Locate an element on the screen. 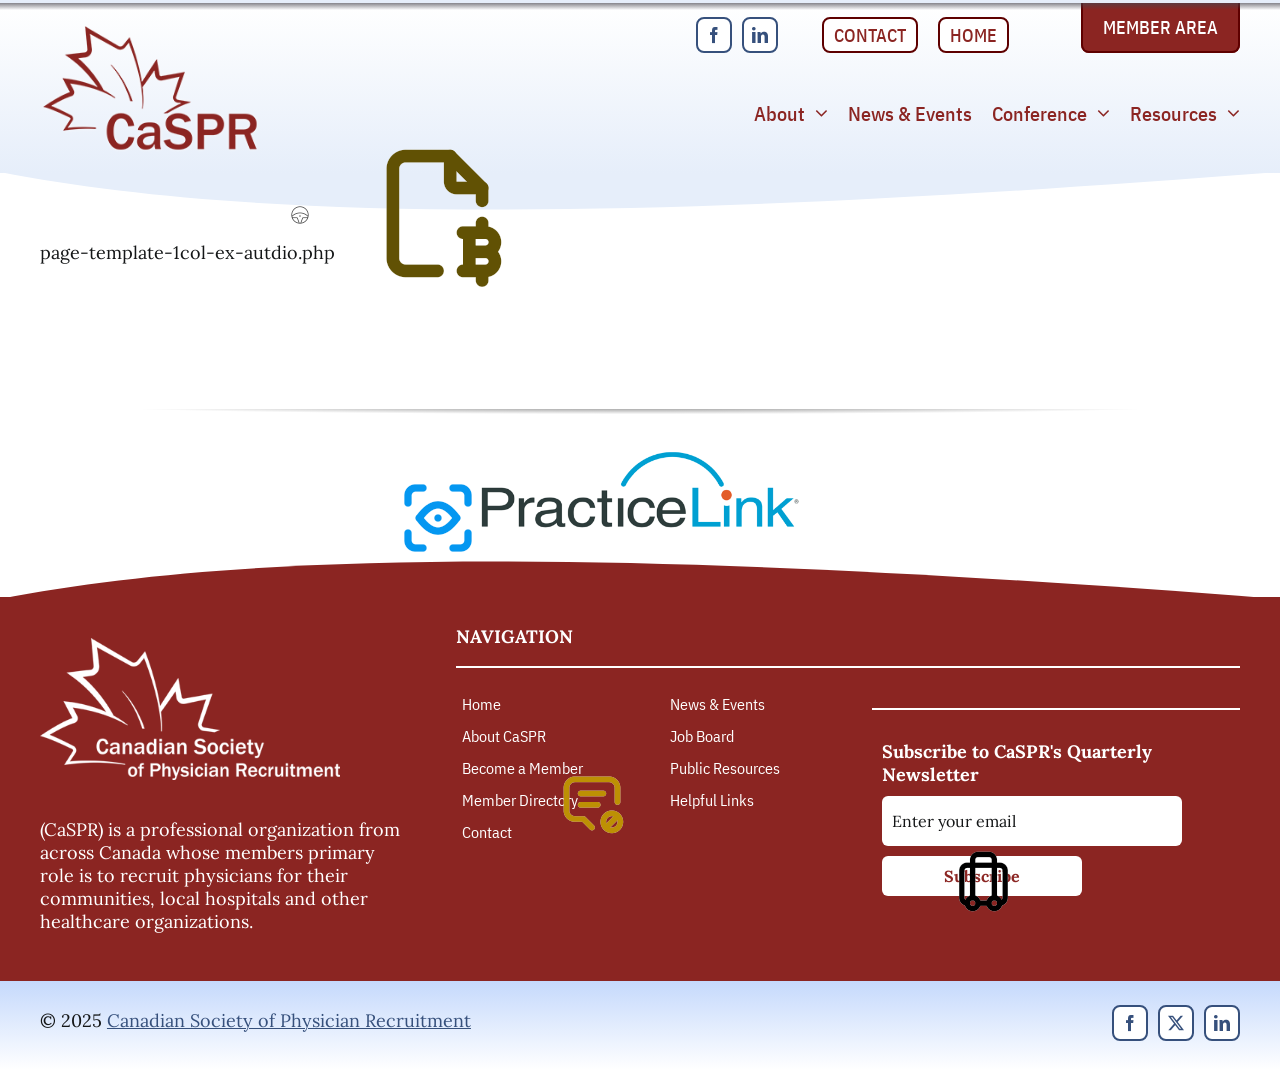 This screenshot has width=1280, height=1070. view bitcoin-related document is located at coordinates (437, 213).